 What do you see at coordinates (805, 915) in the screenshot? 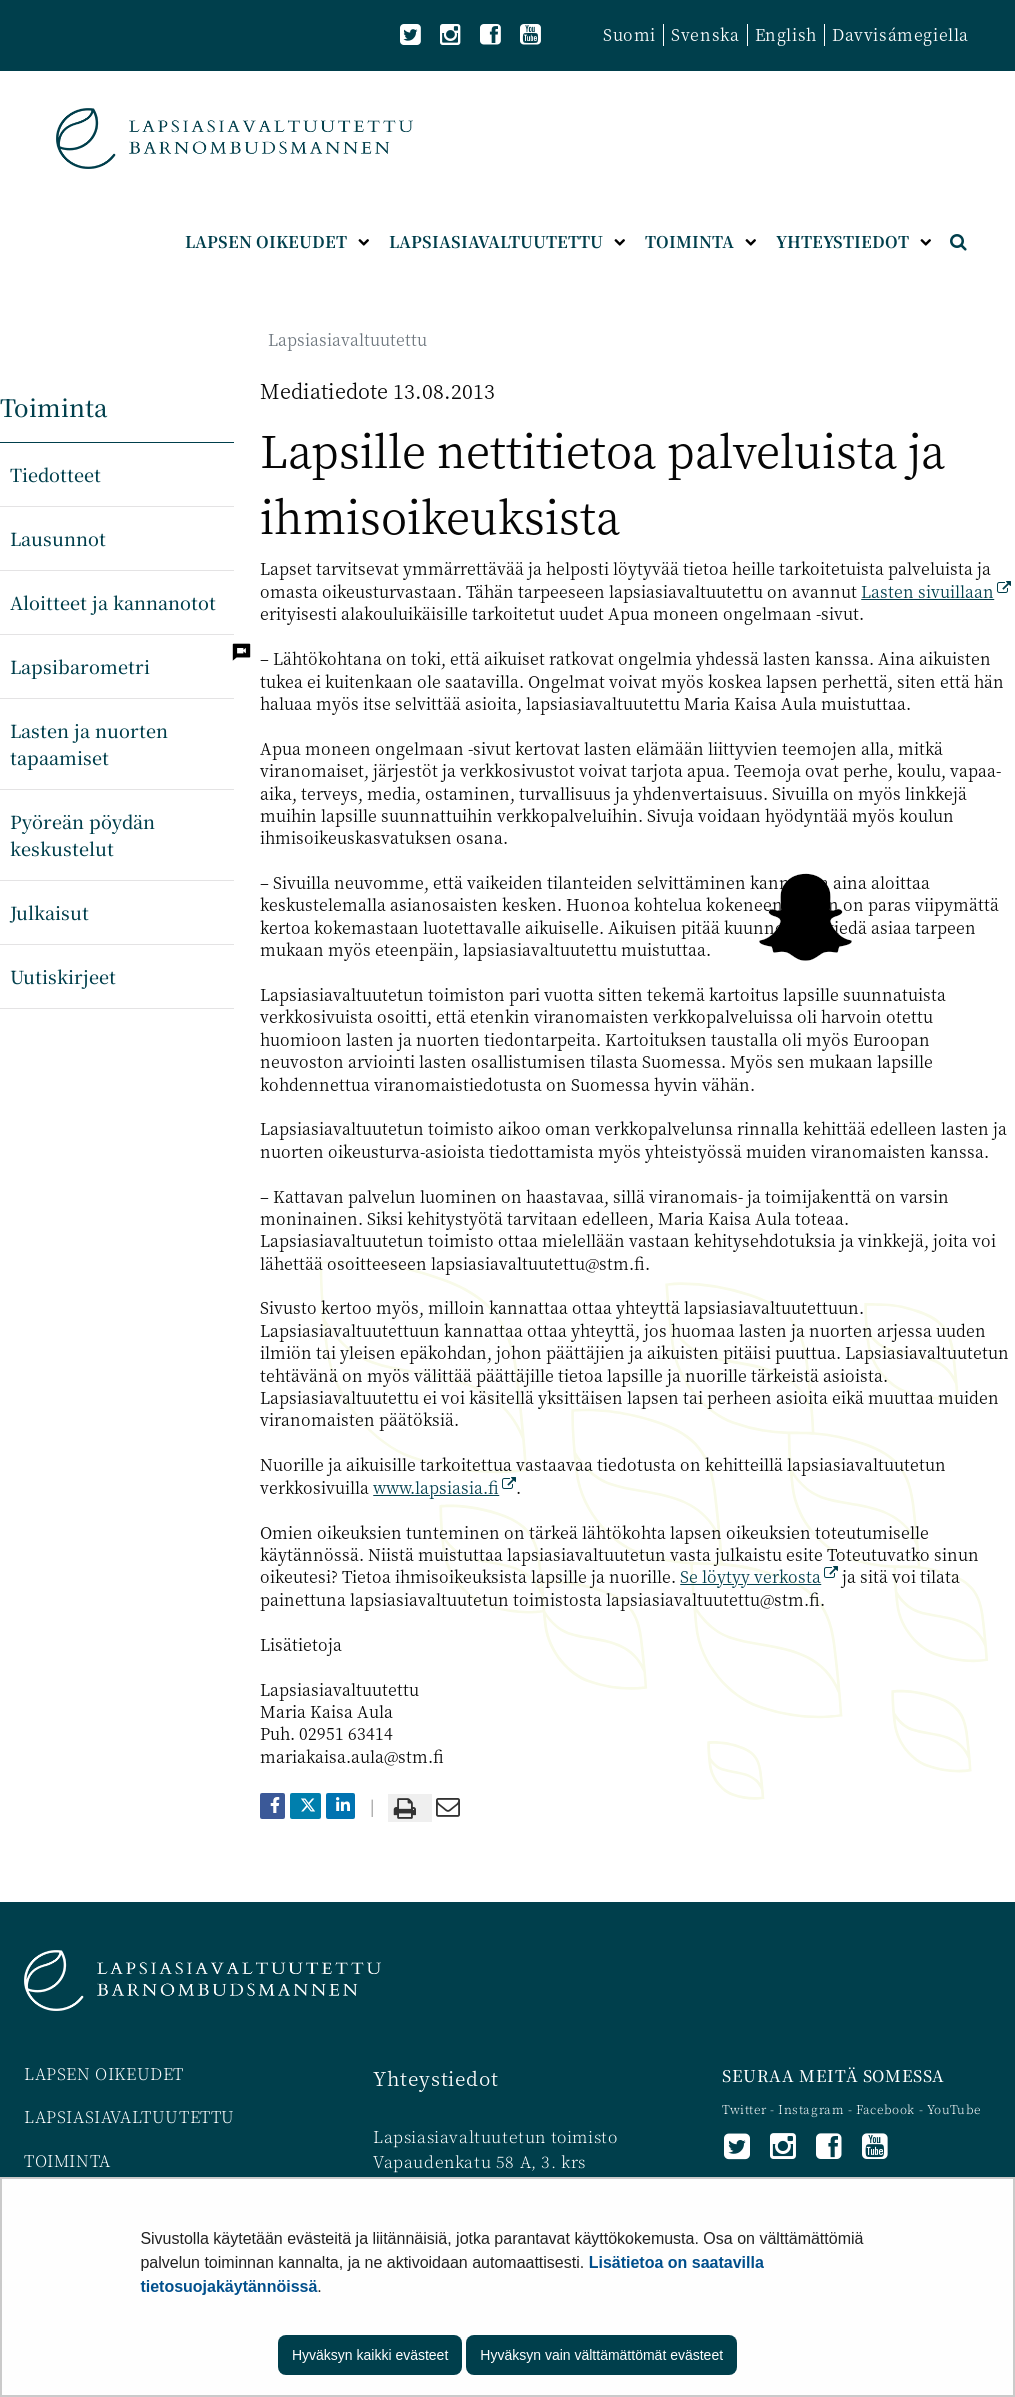
I see `open Snapchat app` at bounding box center [805, 915].